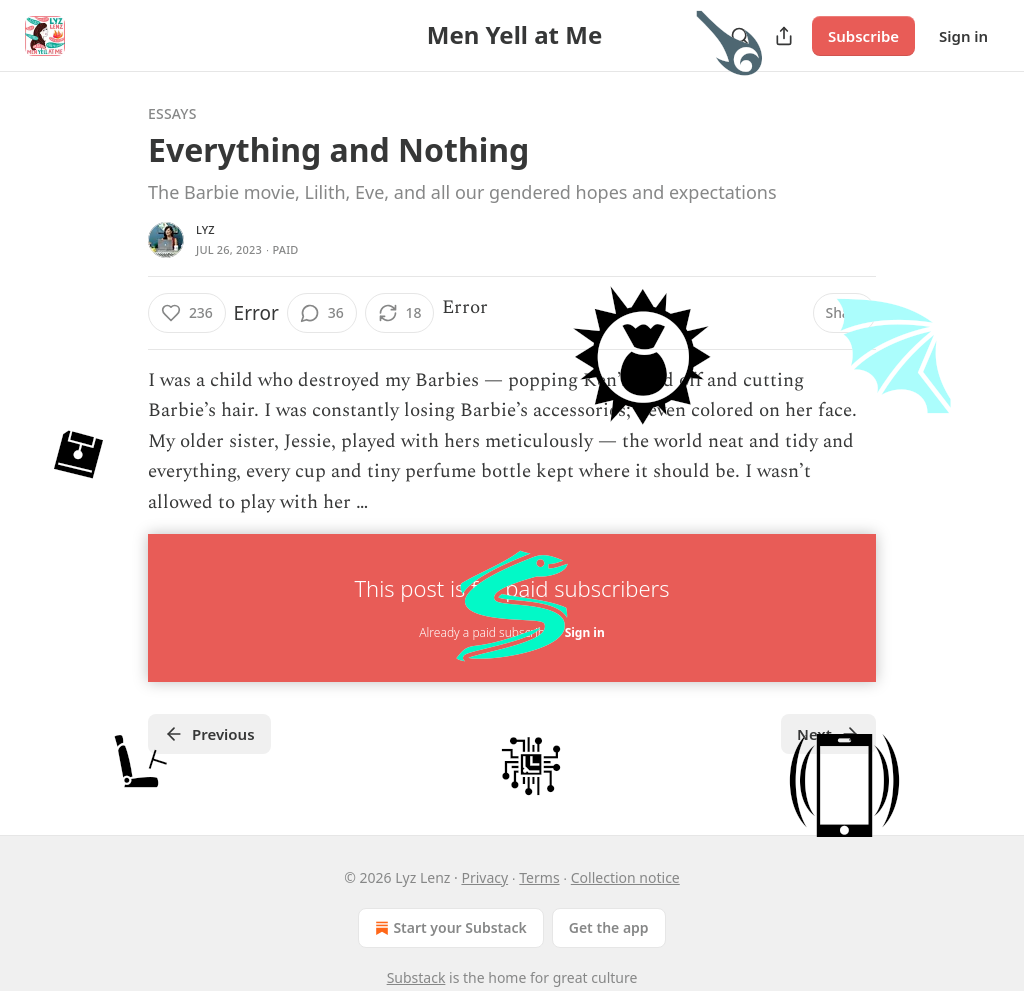  What do you see at coordinates (140, 761) in the screenshot?
I see `adjust vehicle seat position` at bounding box center [140, 761].